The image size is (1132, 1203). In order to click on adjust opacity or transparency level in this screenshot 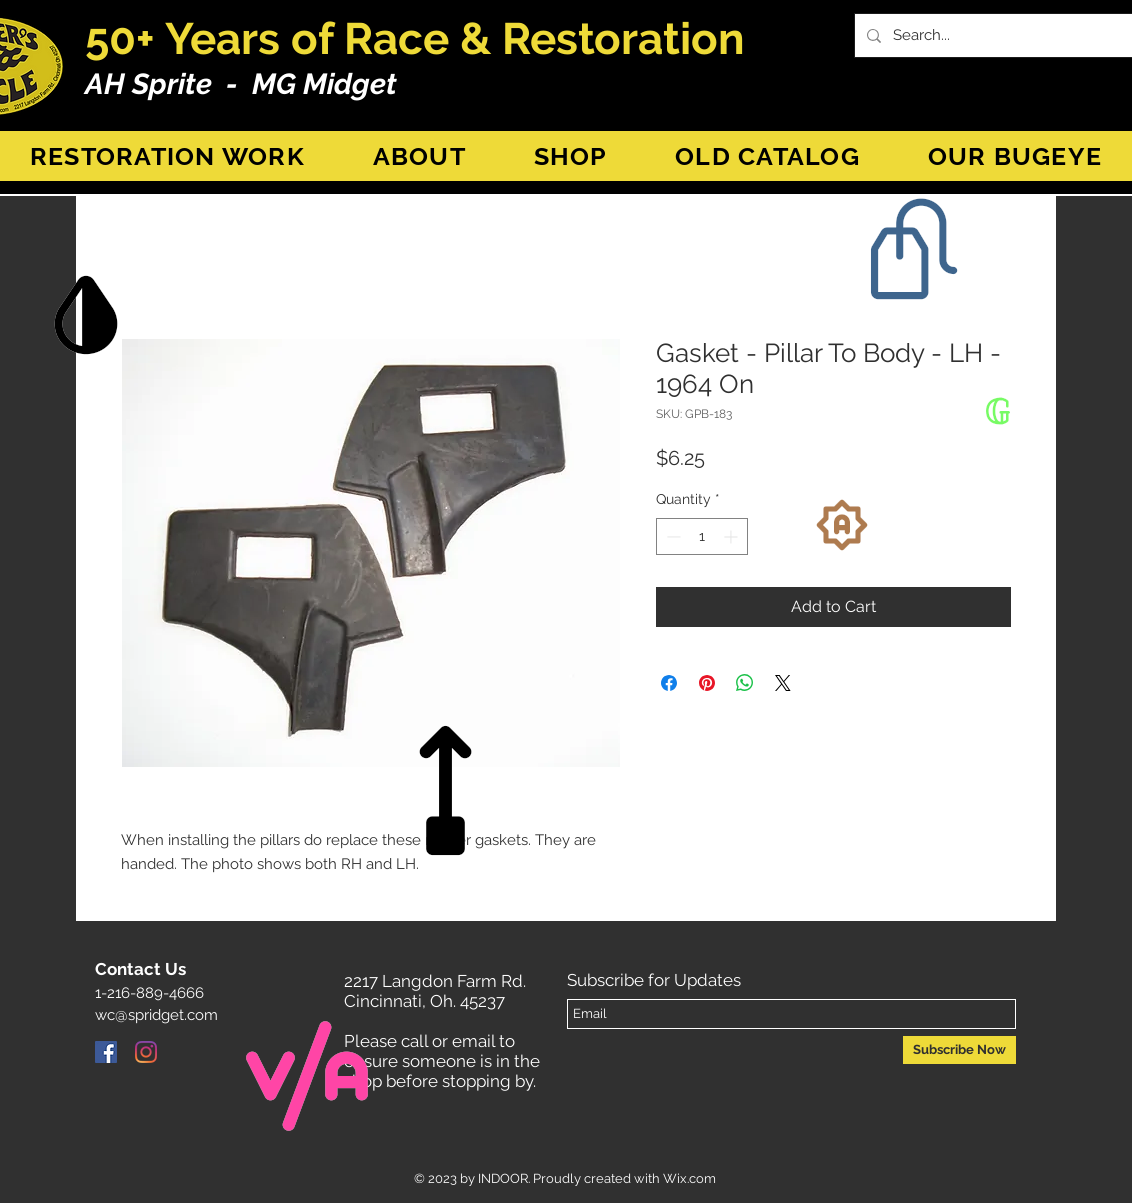, I will do `click(86, 315)`.